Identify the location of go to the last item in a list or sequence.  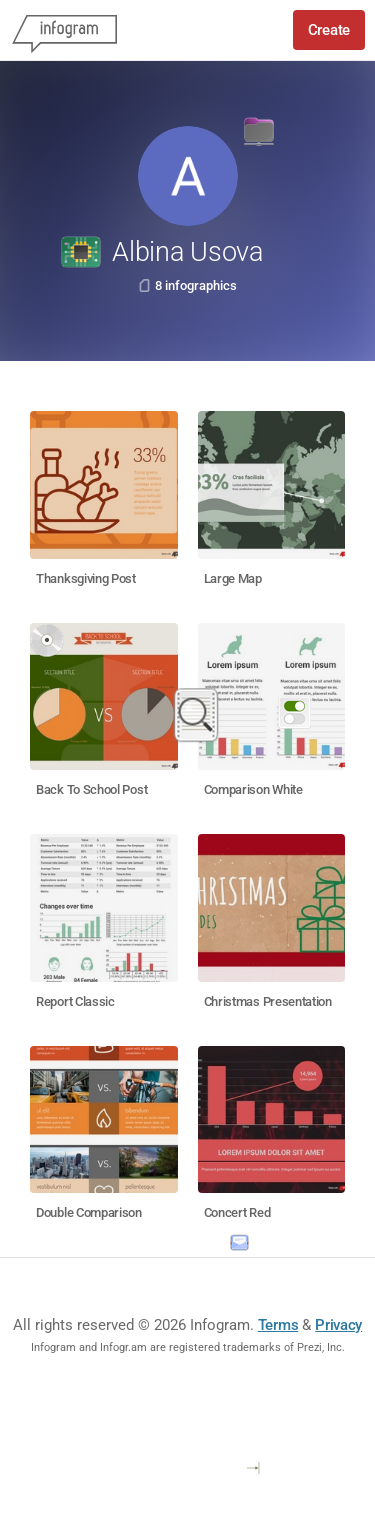
(253, 1468).